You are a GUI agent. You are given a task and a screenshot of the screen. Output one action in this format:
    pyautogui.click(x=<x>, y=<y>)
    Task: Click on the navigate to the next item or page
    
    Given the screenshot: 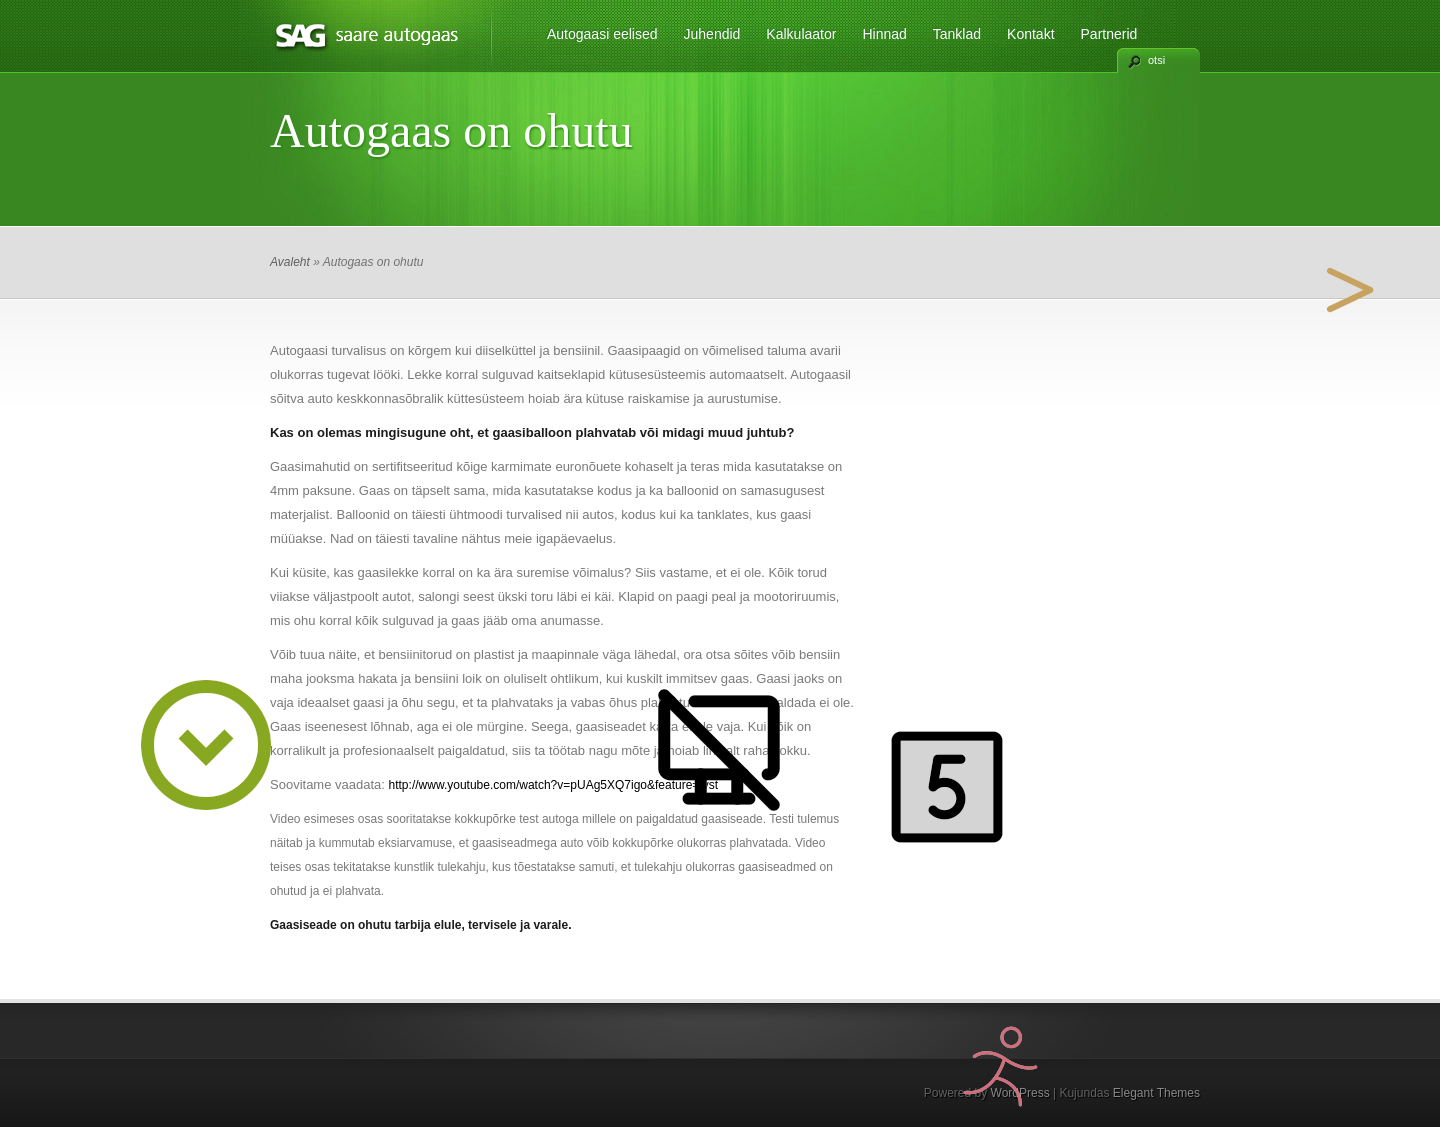 What is the action you would take?
    pyautogui.click(x=1347, y=290)
    